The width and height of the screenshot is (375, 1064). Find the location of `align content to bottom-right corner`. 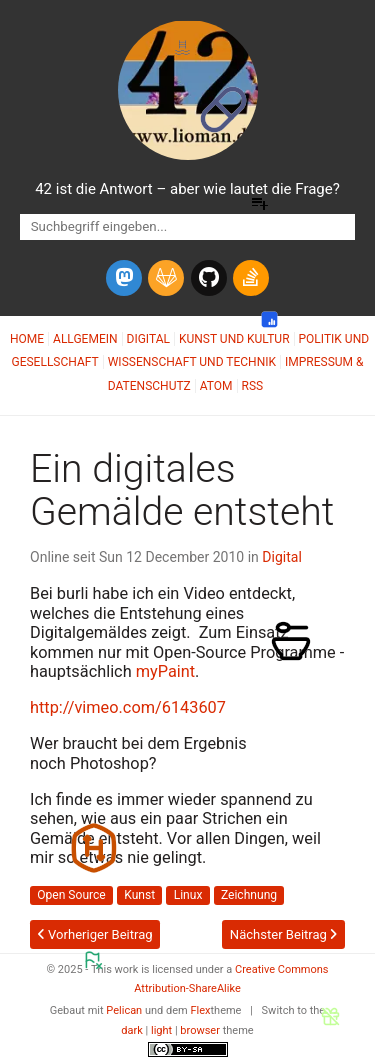

align content to bottom-right corner is located at coordinates (269, 319).